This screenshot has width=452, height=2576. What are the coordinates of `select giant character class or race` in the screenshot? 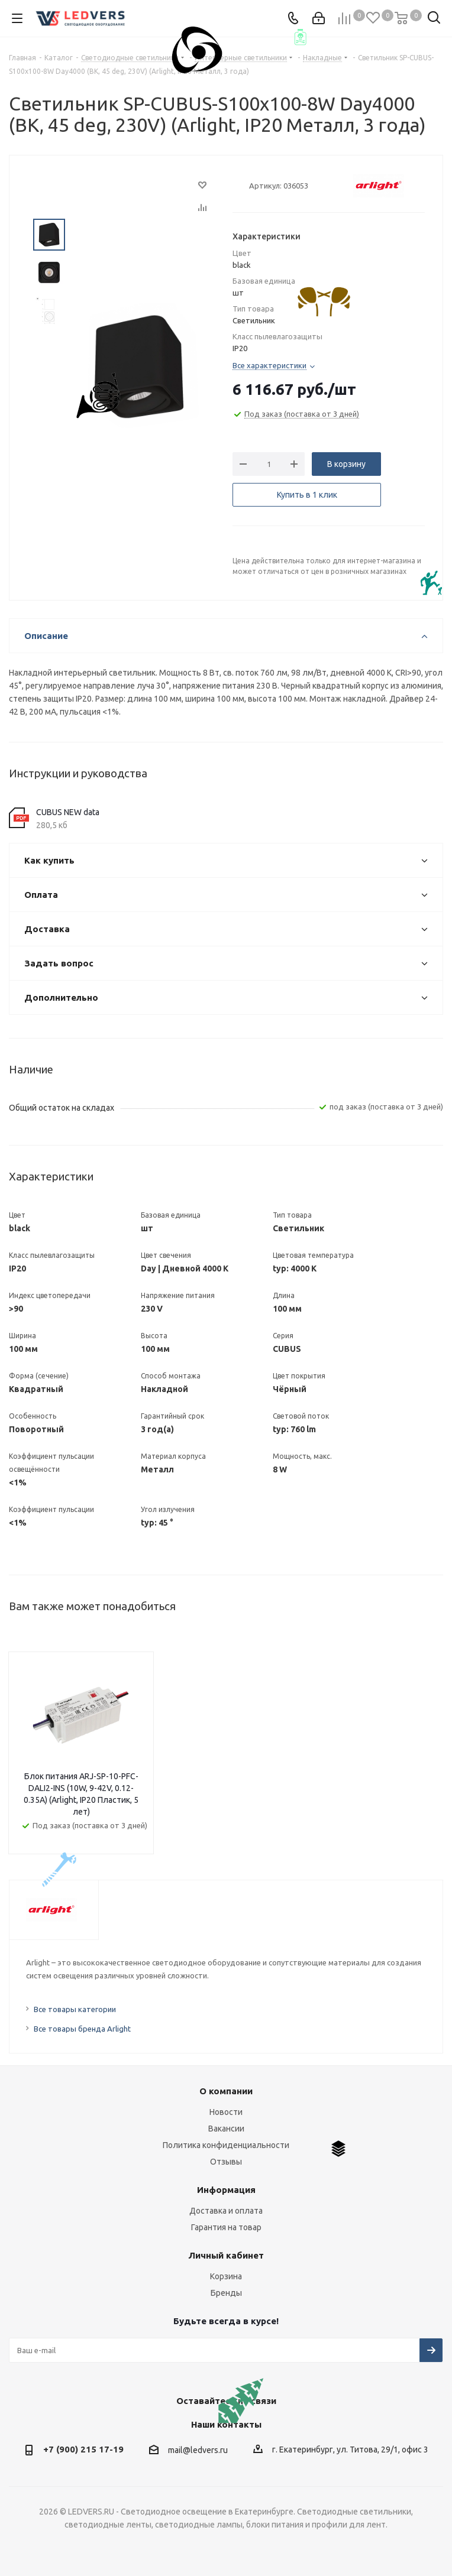 It's located at (431, 583).